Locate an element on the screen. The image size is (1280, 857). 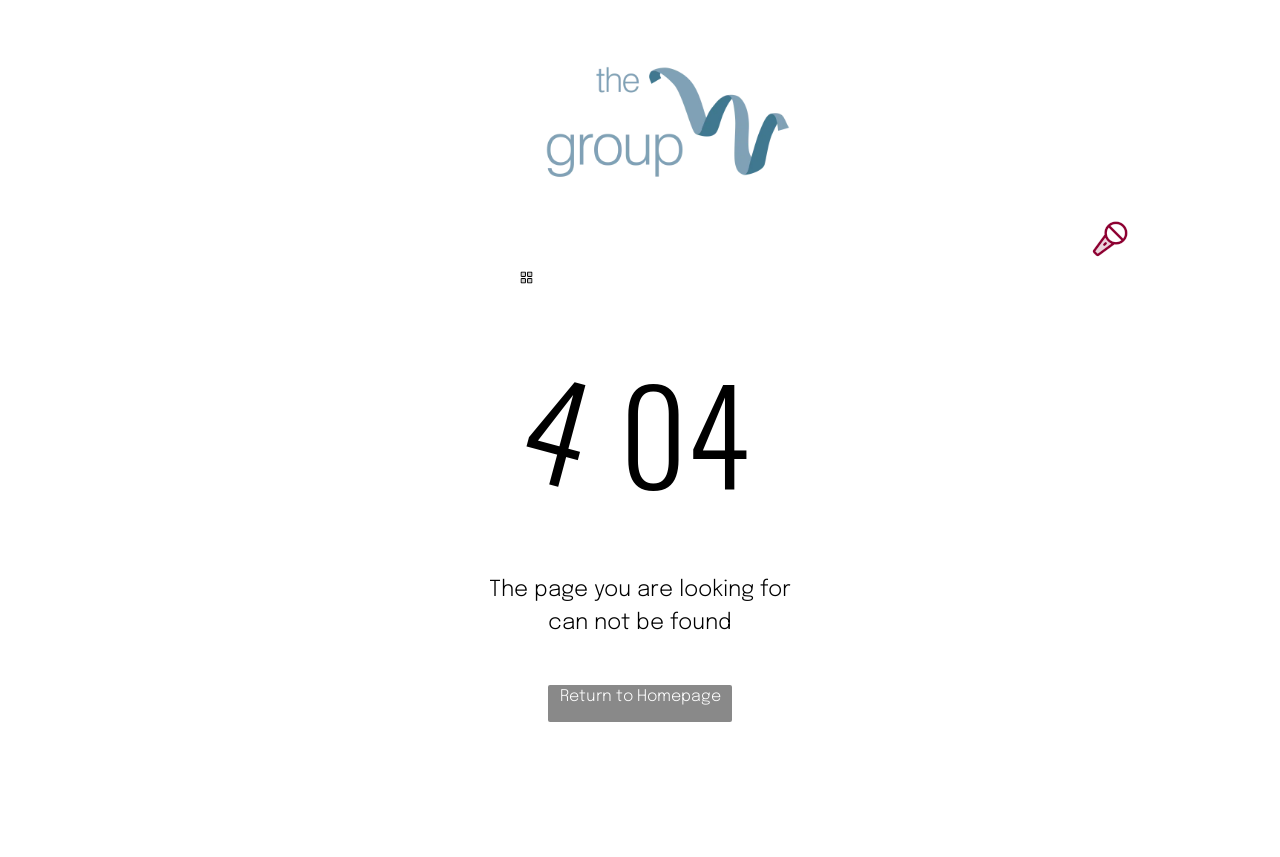
view all apps or applications is located at coordinates (526, 277).